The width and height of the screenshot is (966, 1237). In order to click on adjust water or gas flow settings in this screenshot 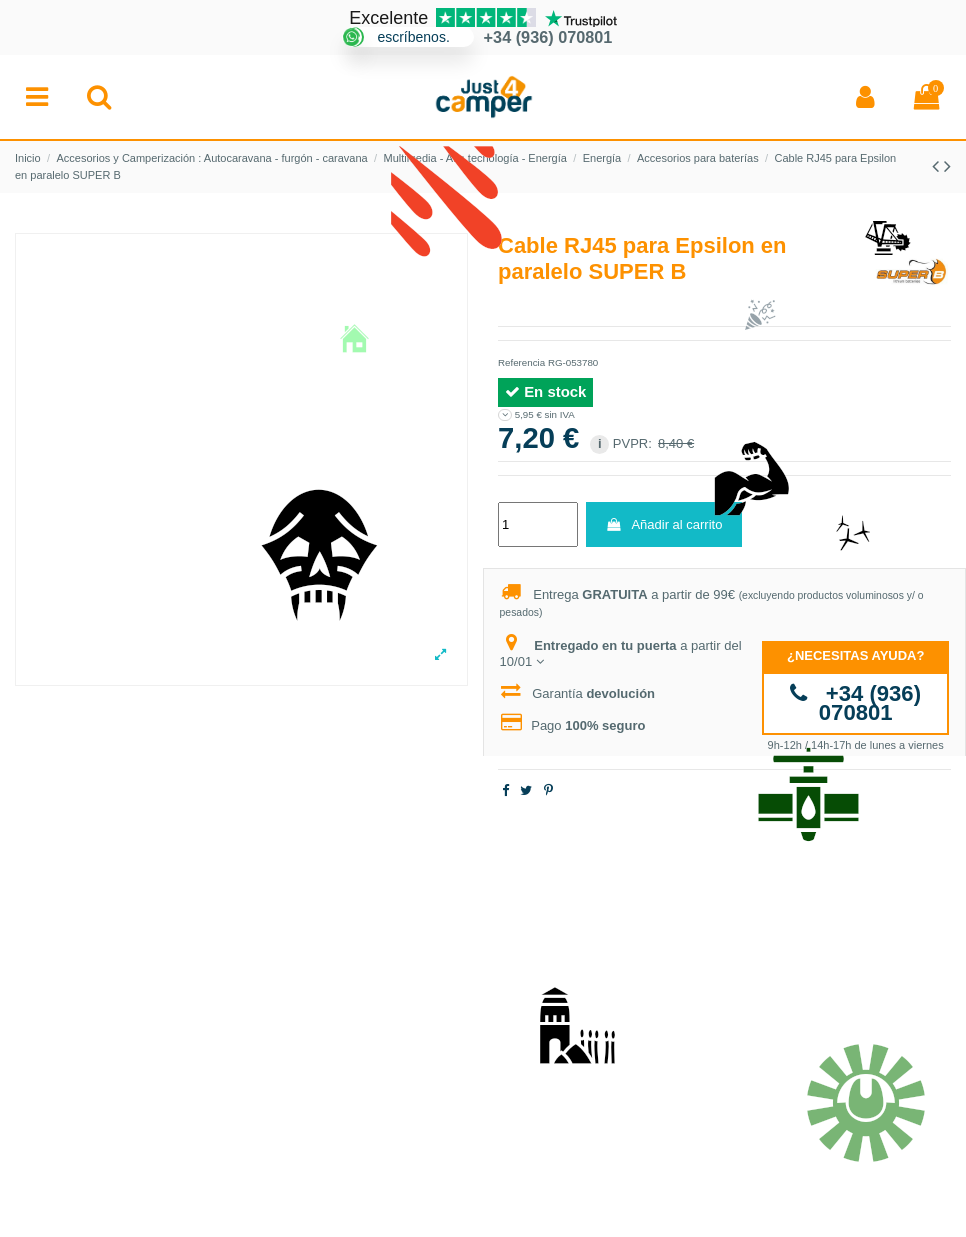, I will do `click(808, 794)`.